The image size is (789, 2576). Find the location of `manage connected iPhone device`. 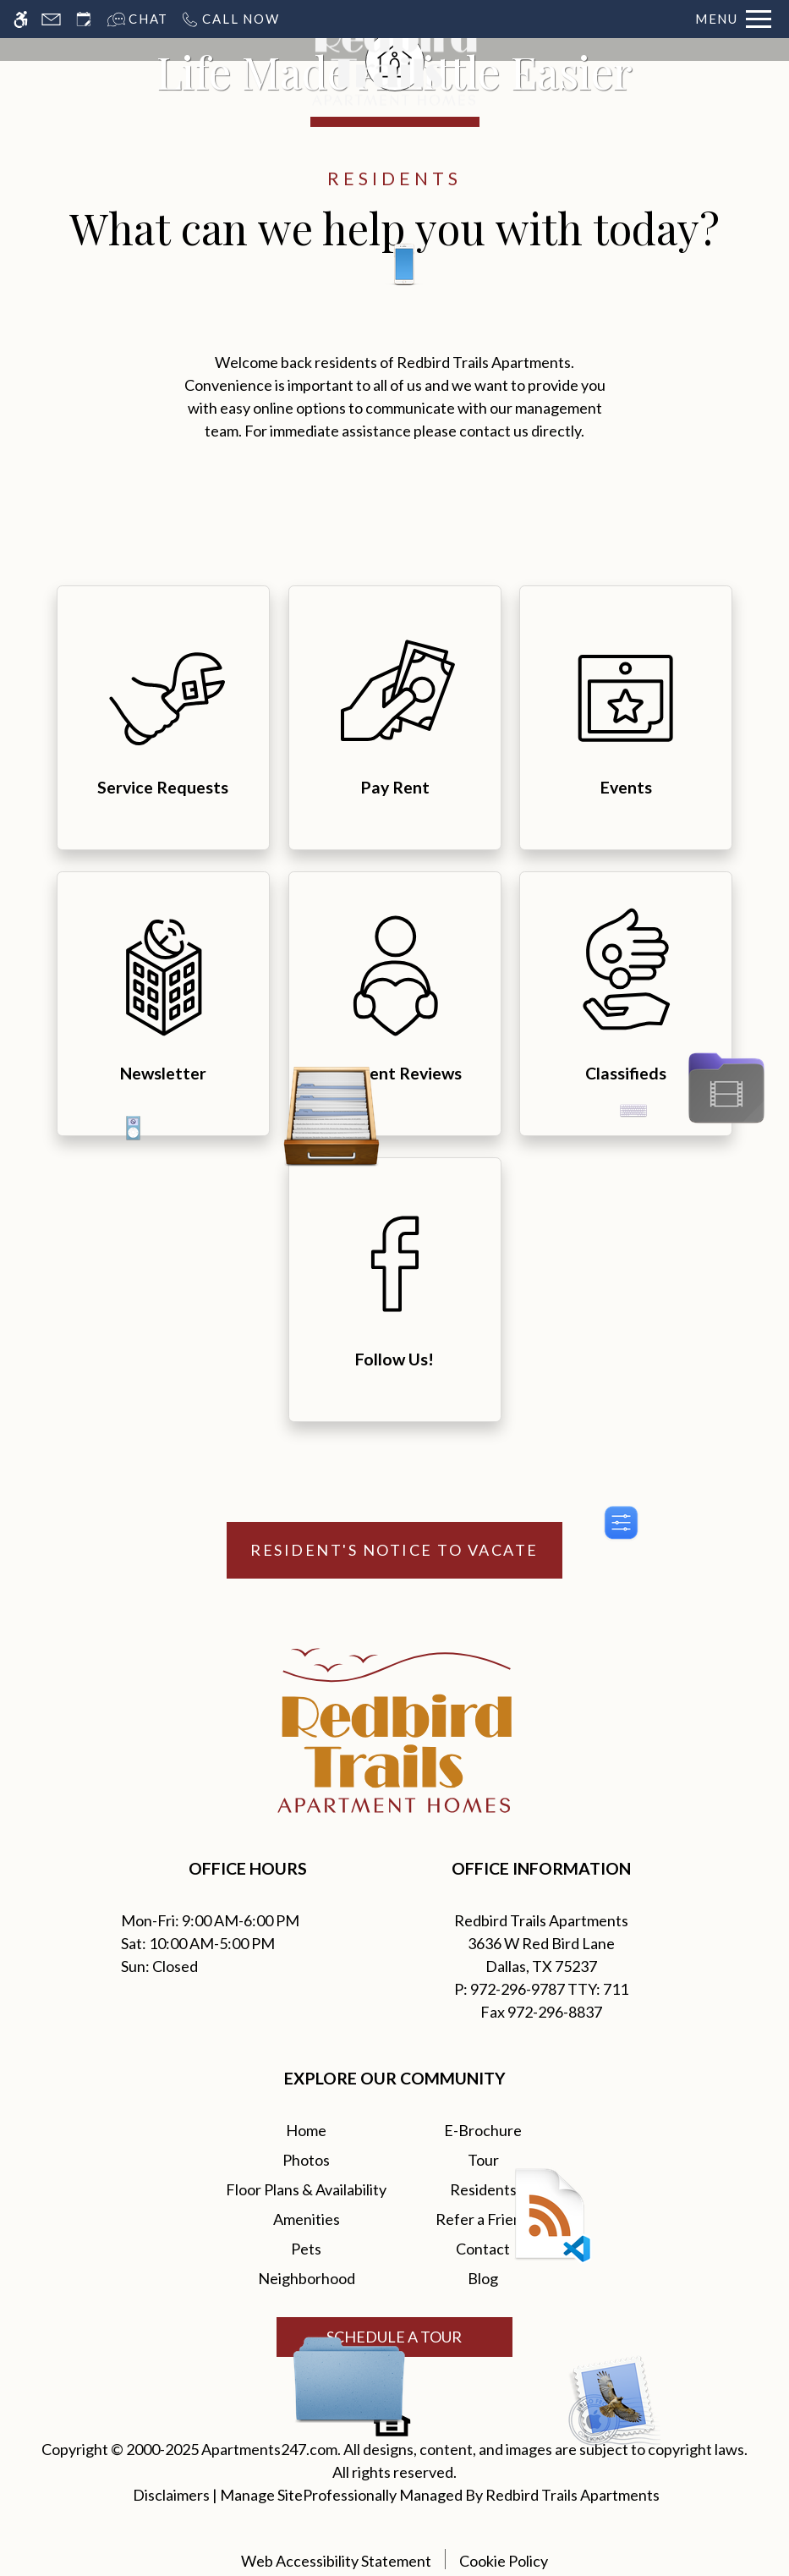

manage connected iPhone device is located at coordinates (404, 265).